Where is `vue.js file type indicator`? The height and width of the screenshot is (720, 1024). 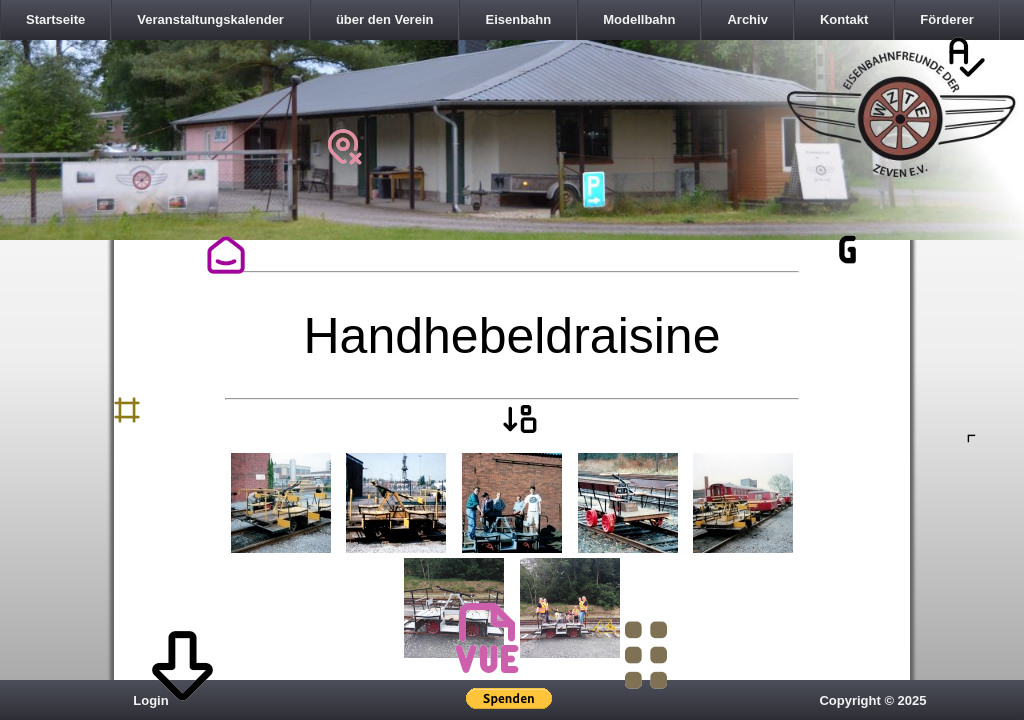 vue.js file type indicator is located at coordinates (487, 638).